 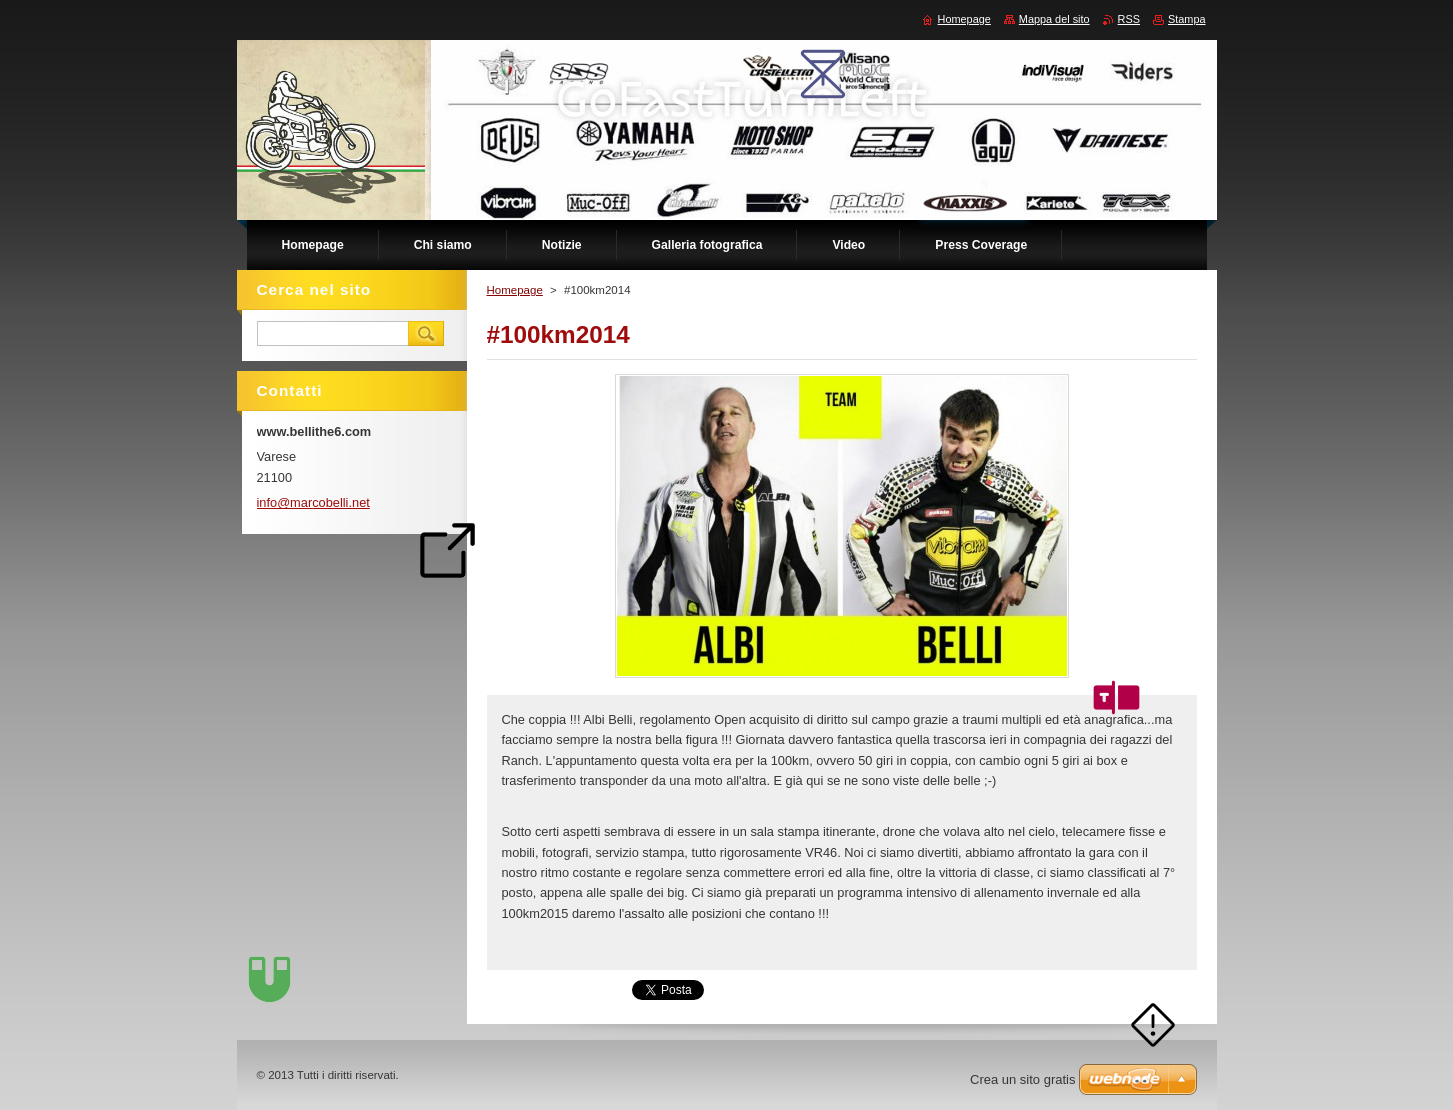 What do you see at coordinates (1153, 1025) in the screenshot?
I see `indicates a warning or caution state` at bounding box center [1153, 1025].